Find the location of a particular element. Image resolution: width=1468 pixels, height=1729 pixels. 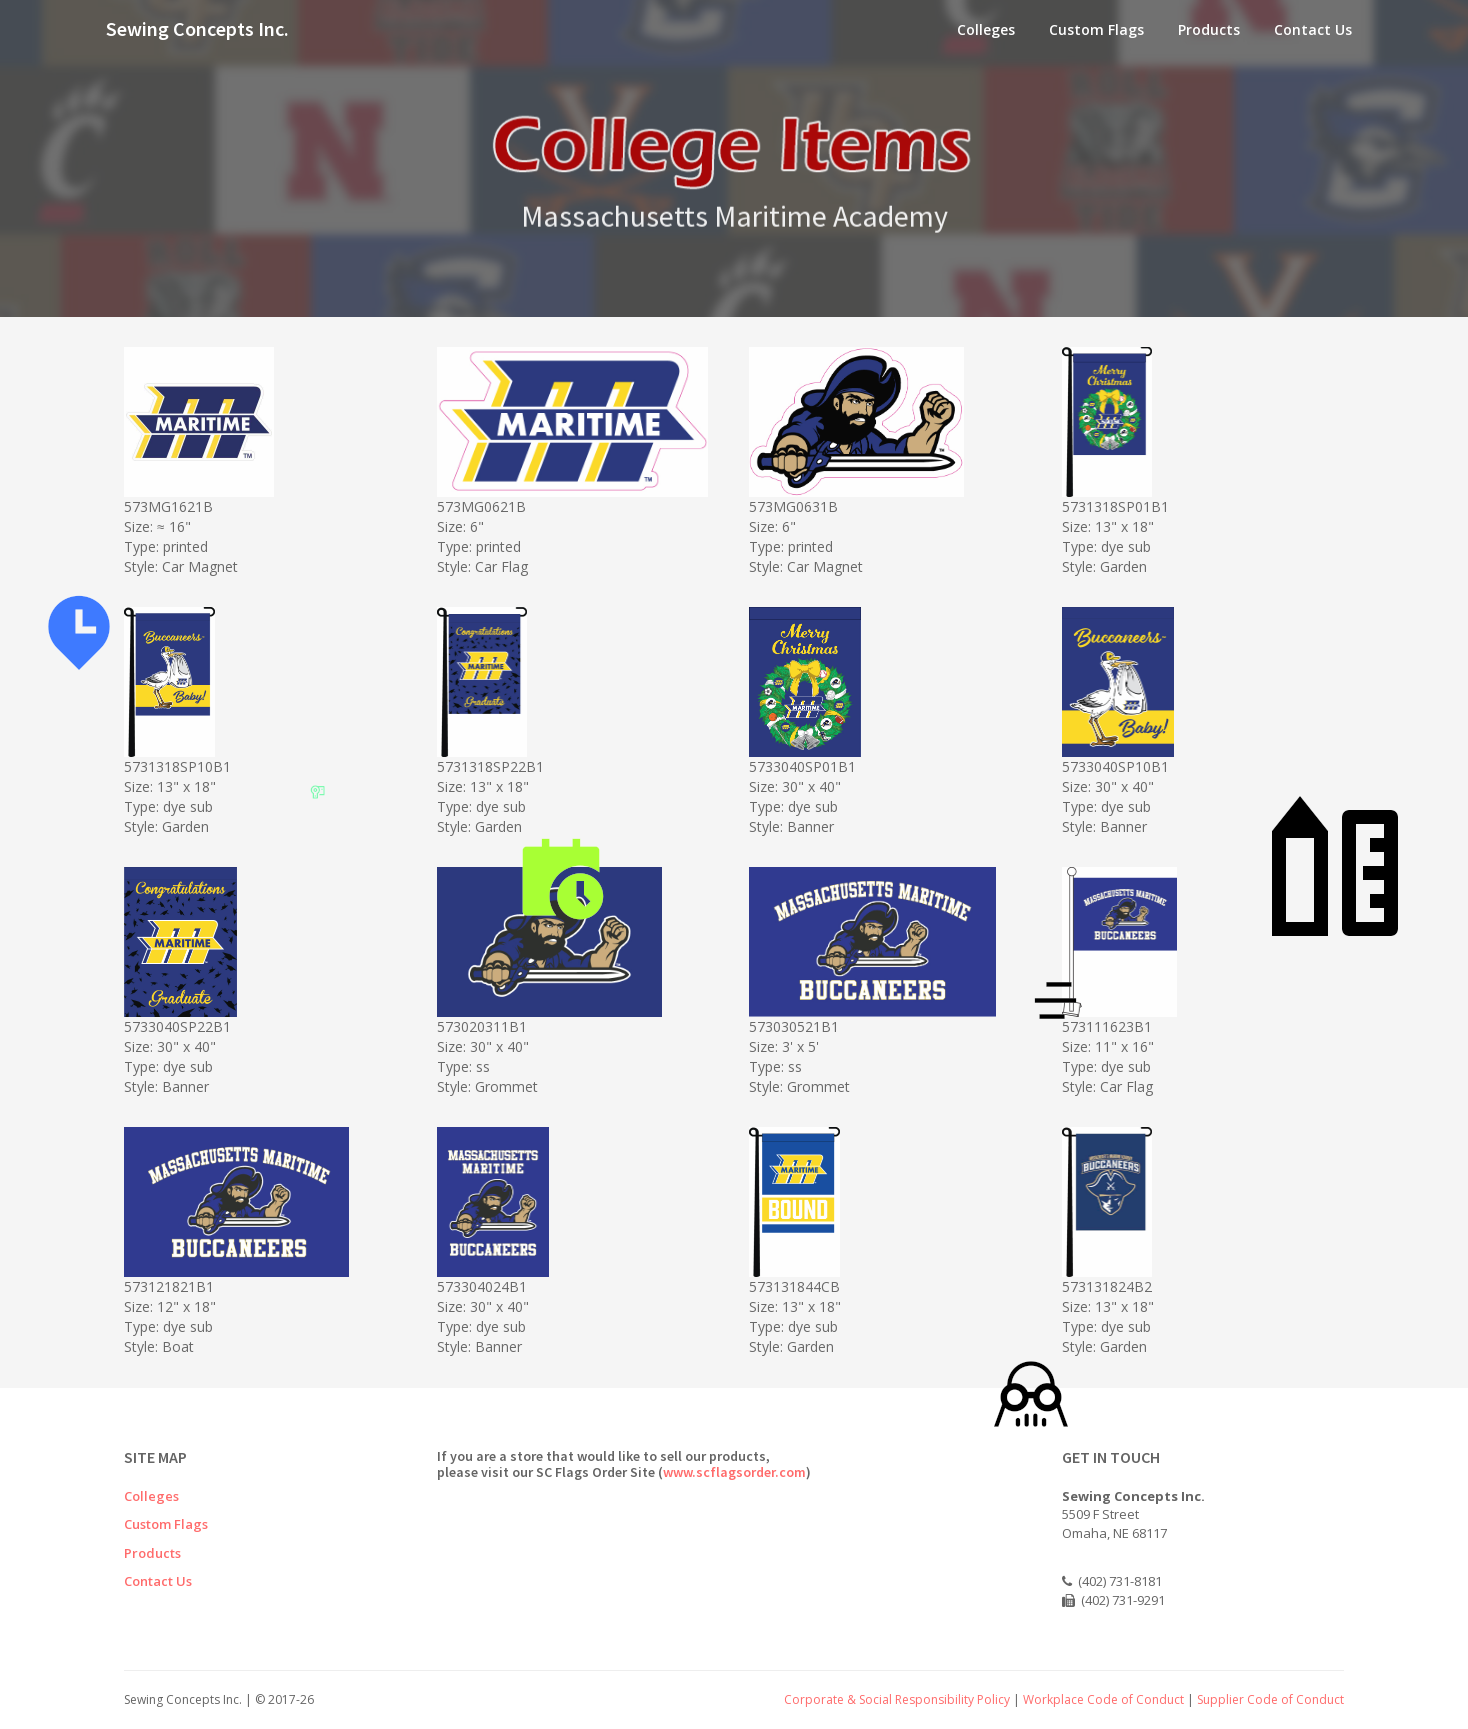

access design tools is located at coordinates (1335, 866).